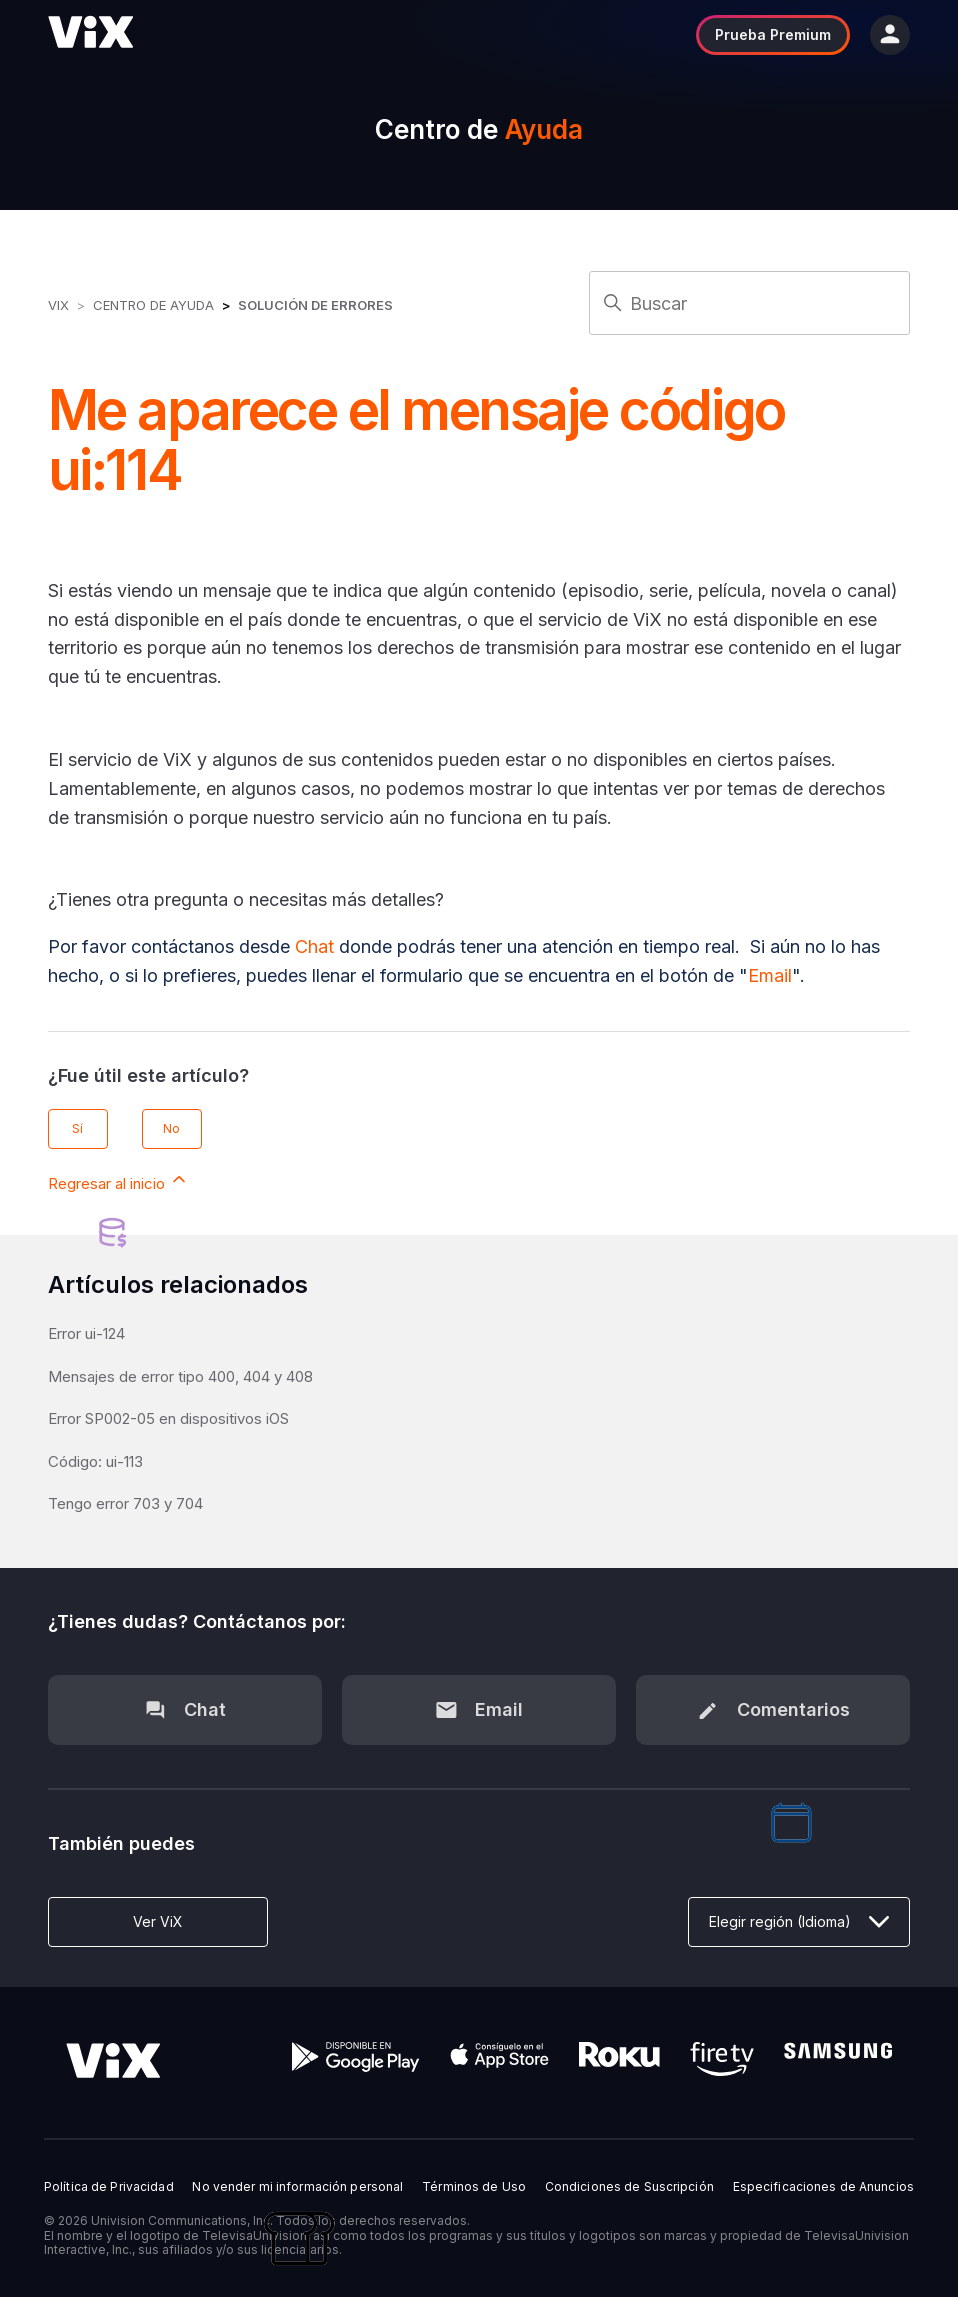  Describe the element at coordinates (791, 1822) in the screenshot. I see `view empty calendar or schedule` at that location.